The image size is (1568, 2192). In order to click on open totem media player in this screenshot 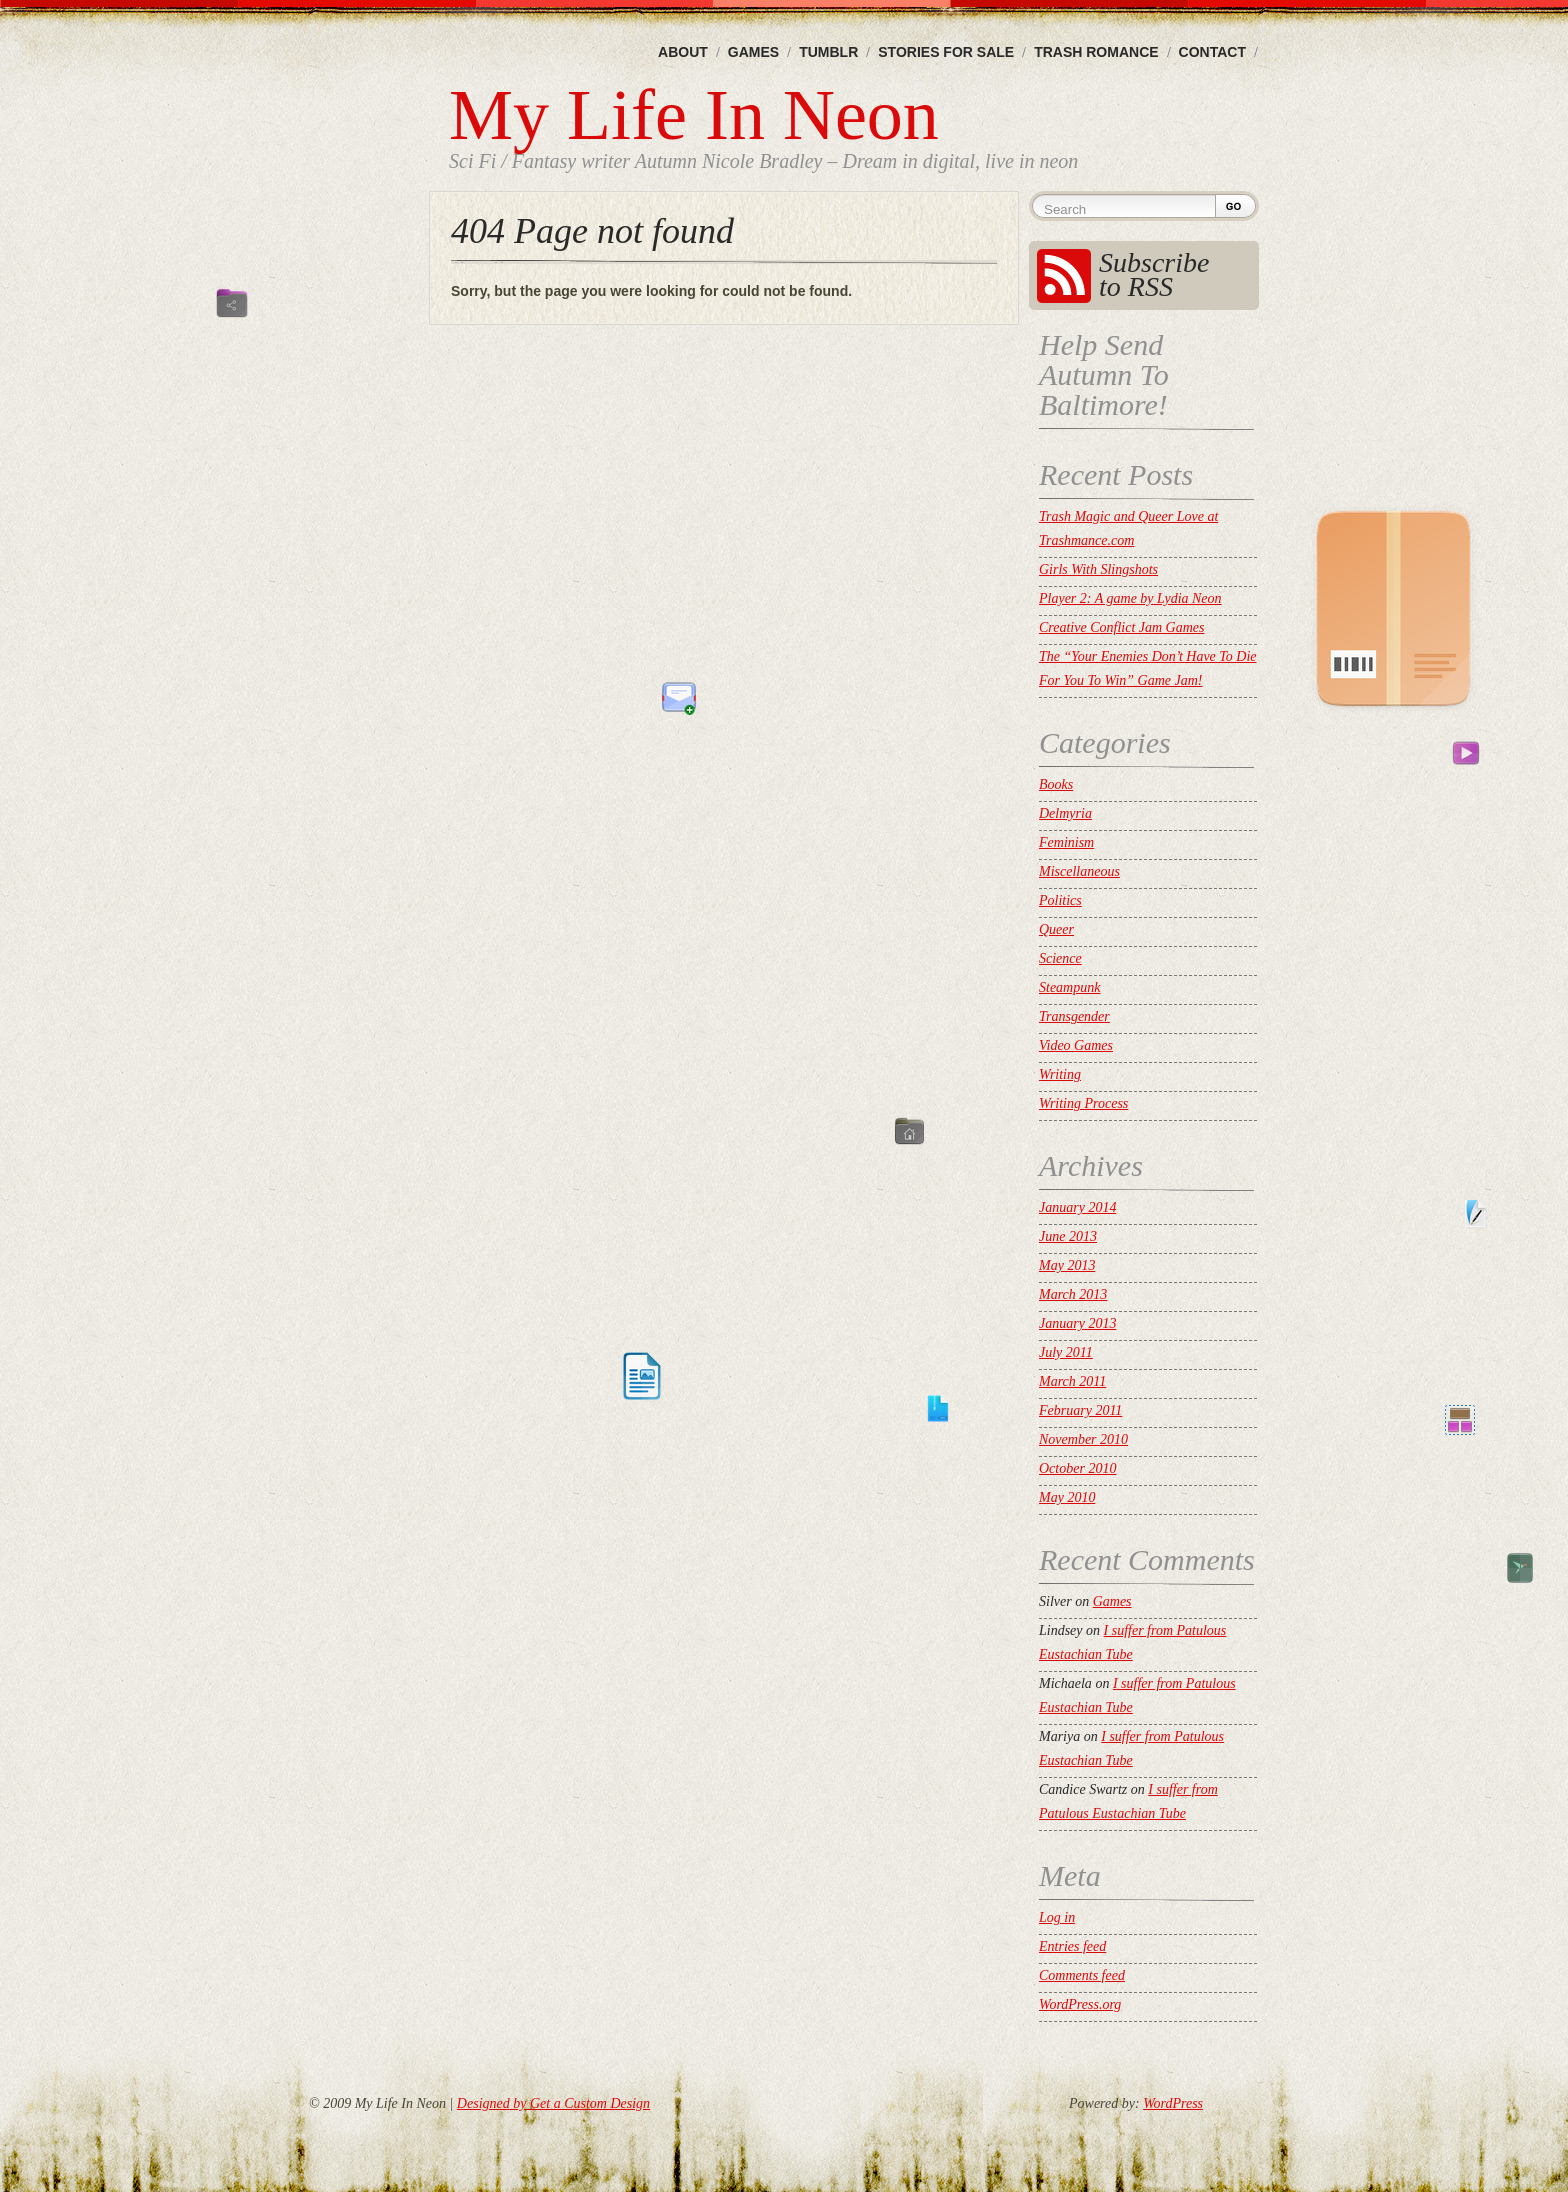, I will do `click(1466, 753)`.